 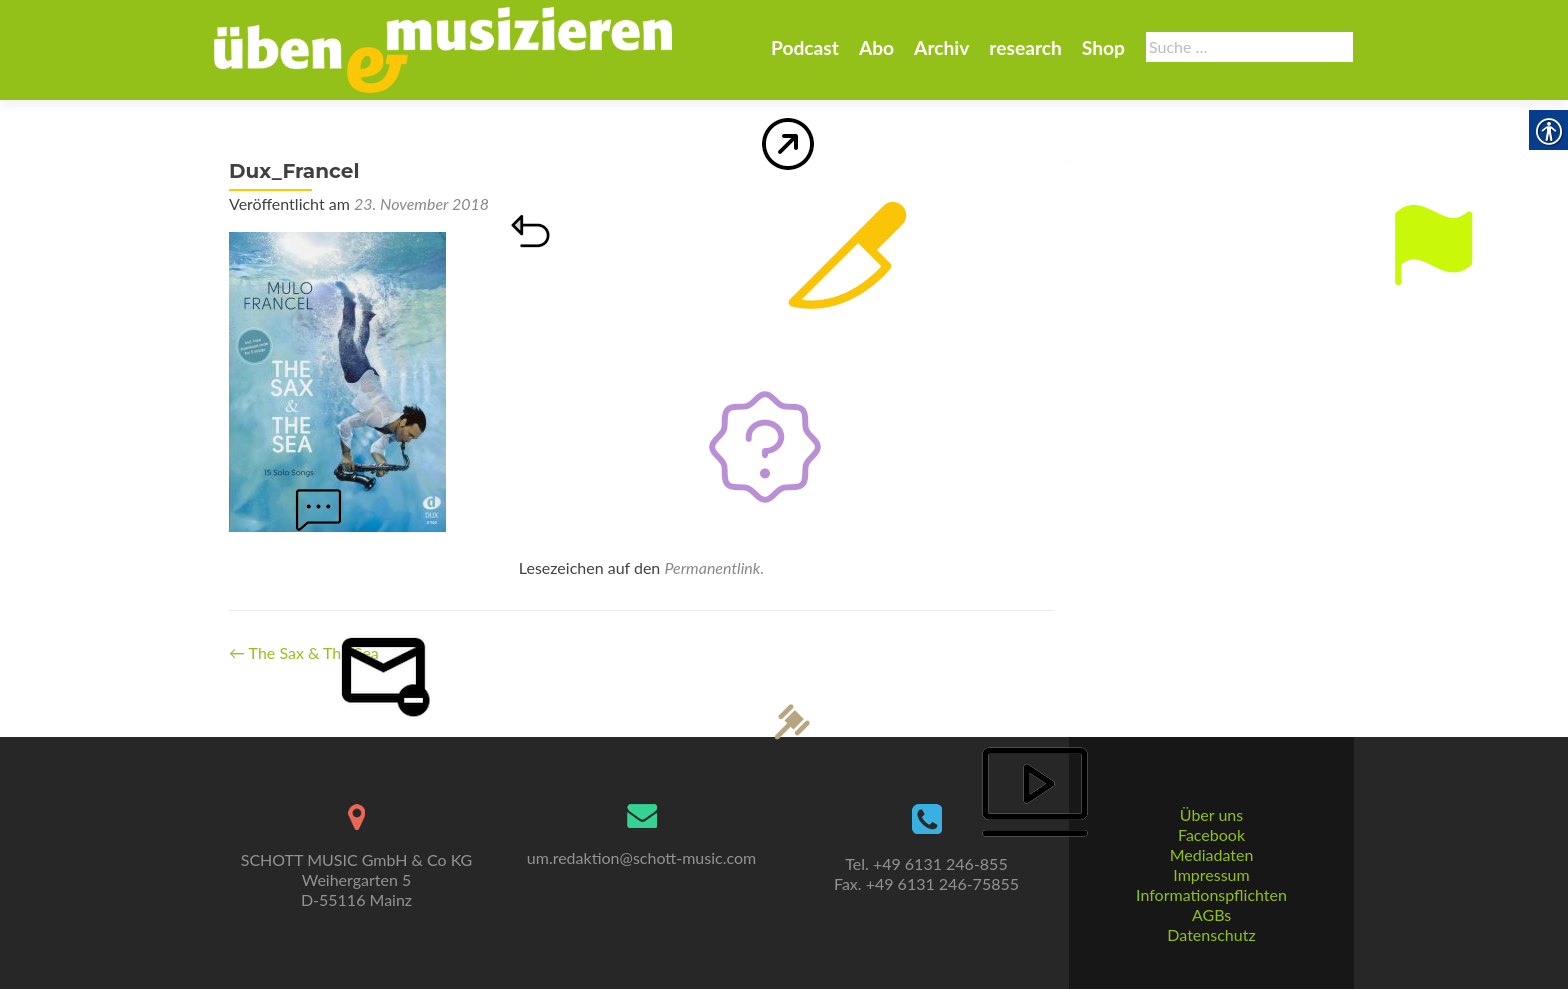 What do you see at coordinates (1430, 243) in the screenshot?
I see `flag or bookmark an item for follow-up` at bounding box center [1430, 243].